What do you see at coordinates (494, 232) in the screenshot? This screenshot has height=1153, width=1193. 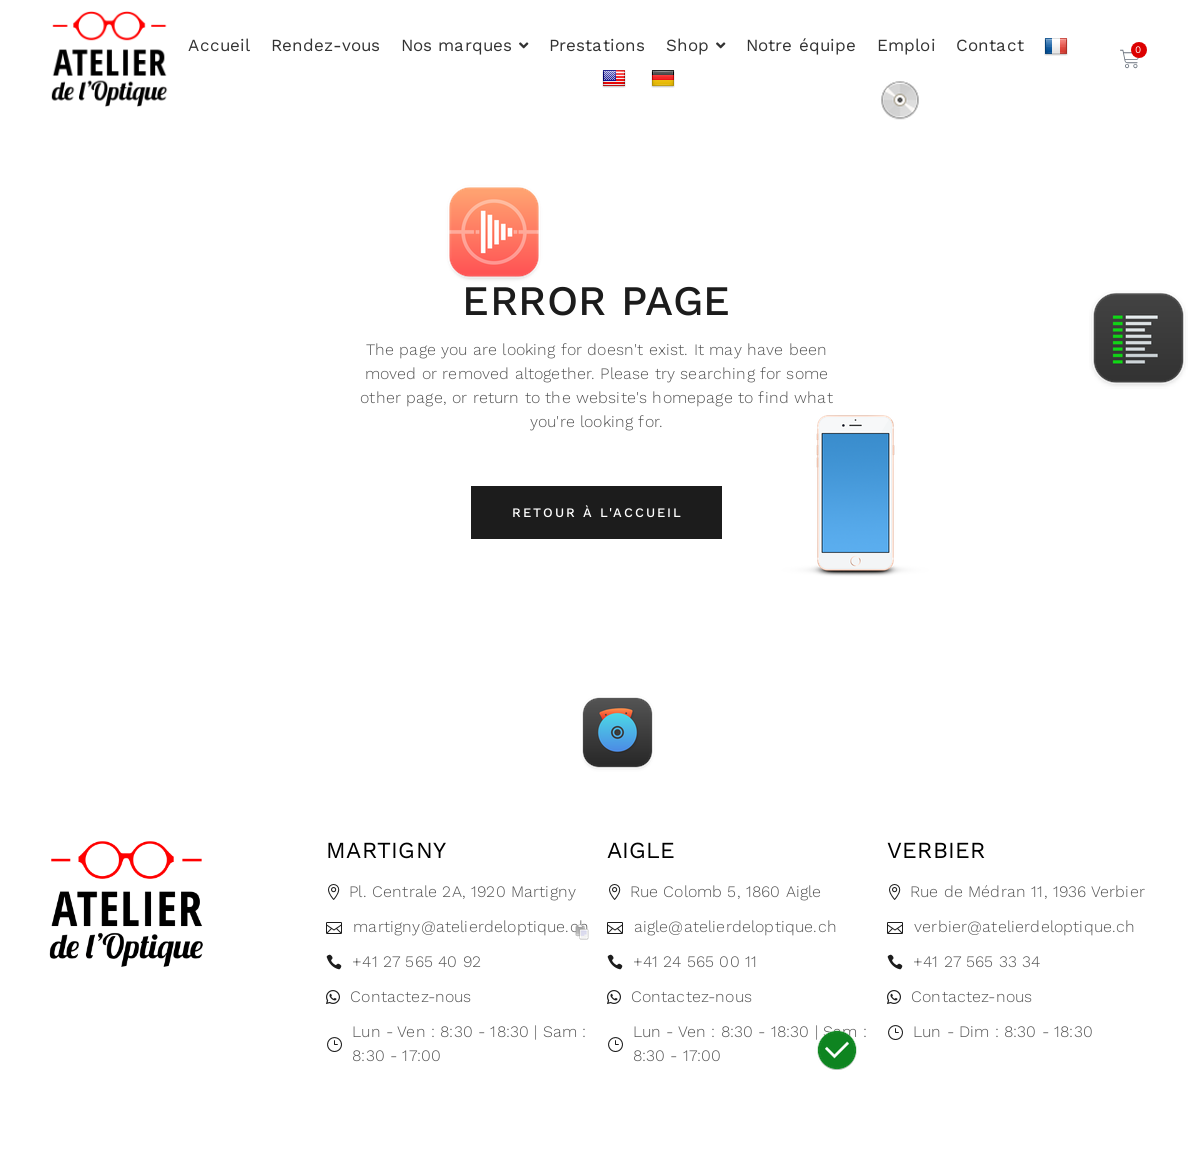 I see `open audiotube music streaming app` at bounding box center [494, 232].